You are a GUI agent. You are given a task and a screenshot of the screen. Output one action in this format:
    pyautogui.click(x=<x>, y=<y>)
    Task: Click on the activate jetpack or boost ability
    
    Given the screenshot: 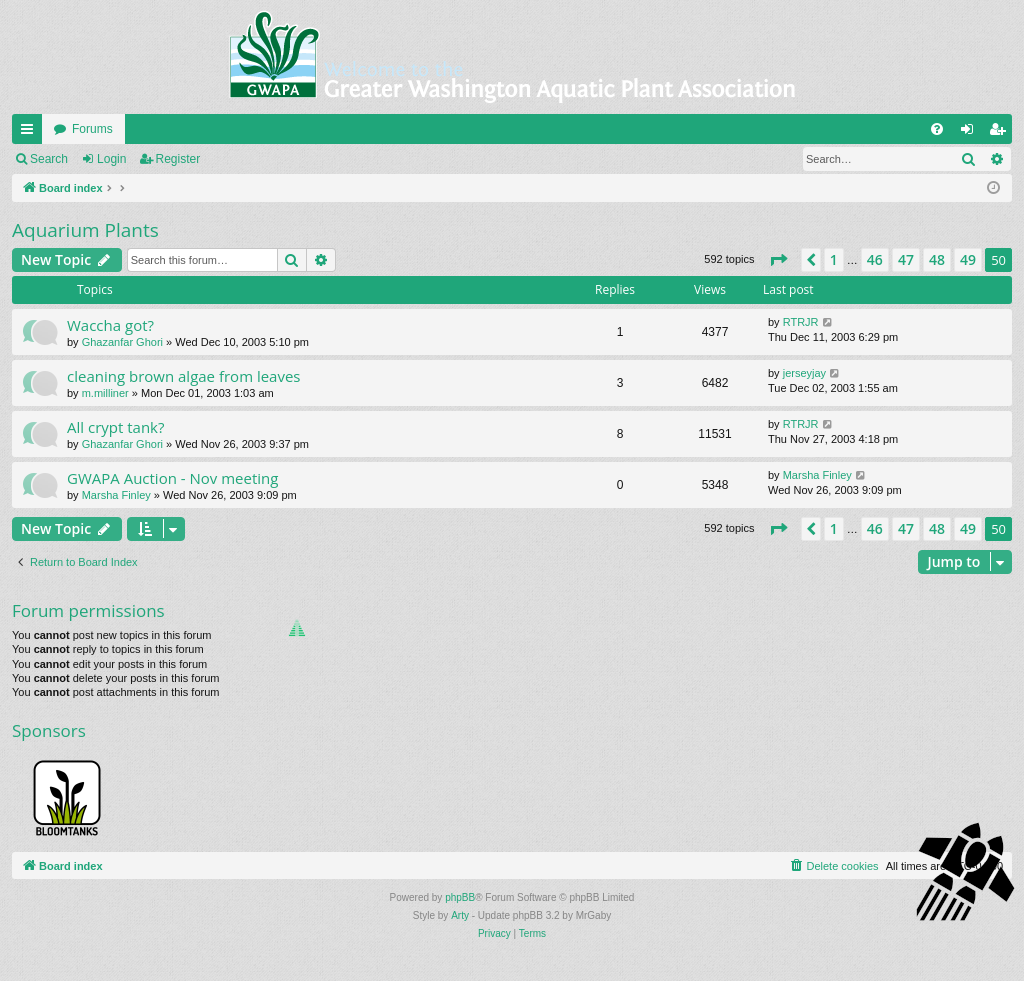 What is the action you would take?
    pyautogui.click(x=966, y=871)
    